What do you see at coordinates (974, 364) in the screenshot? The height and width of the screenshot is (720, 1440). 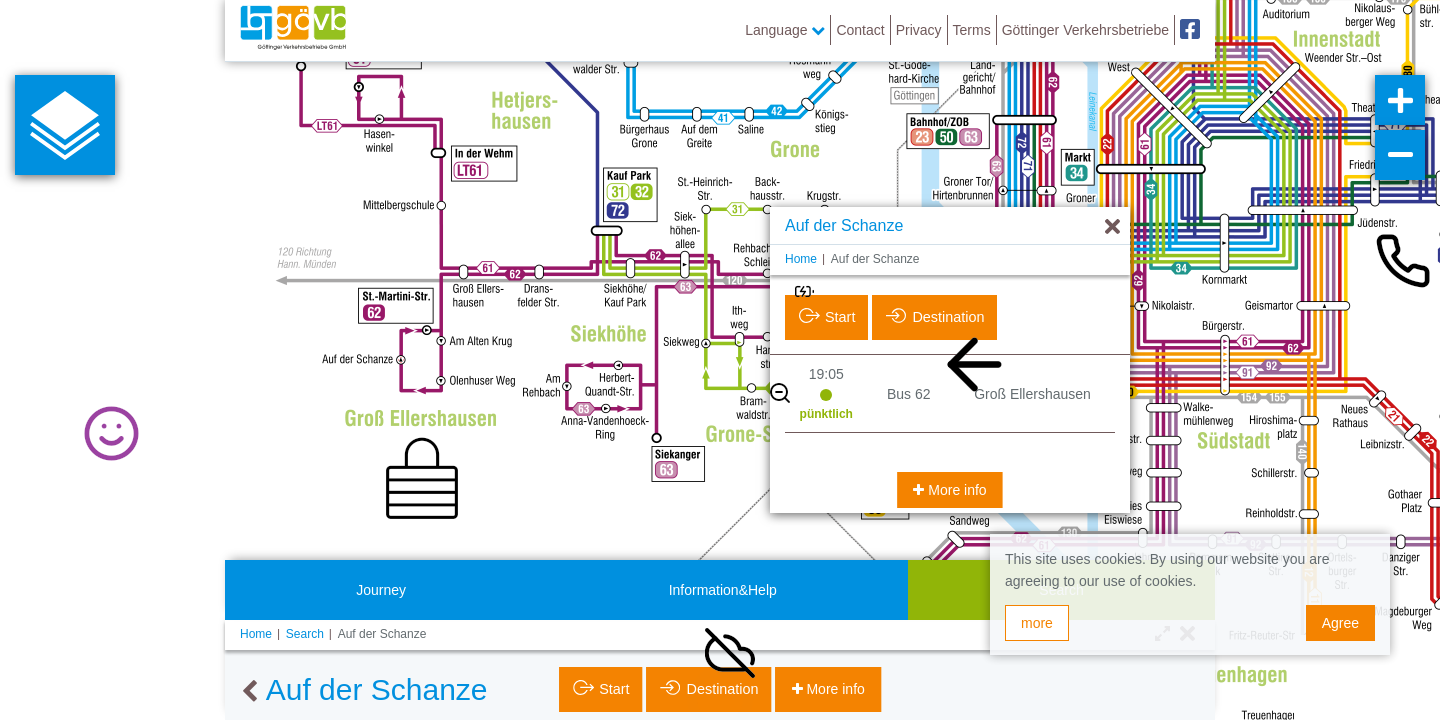 I see `go back to the previous screen` at bounding box center [974, 364].